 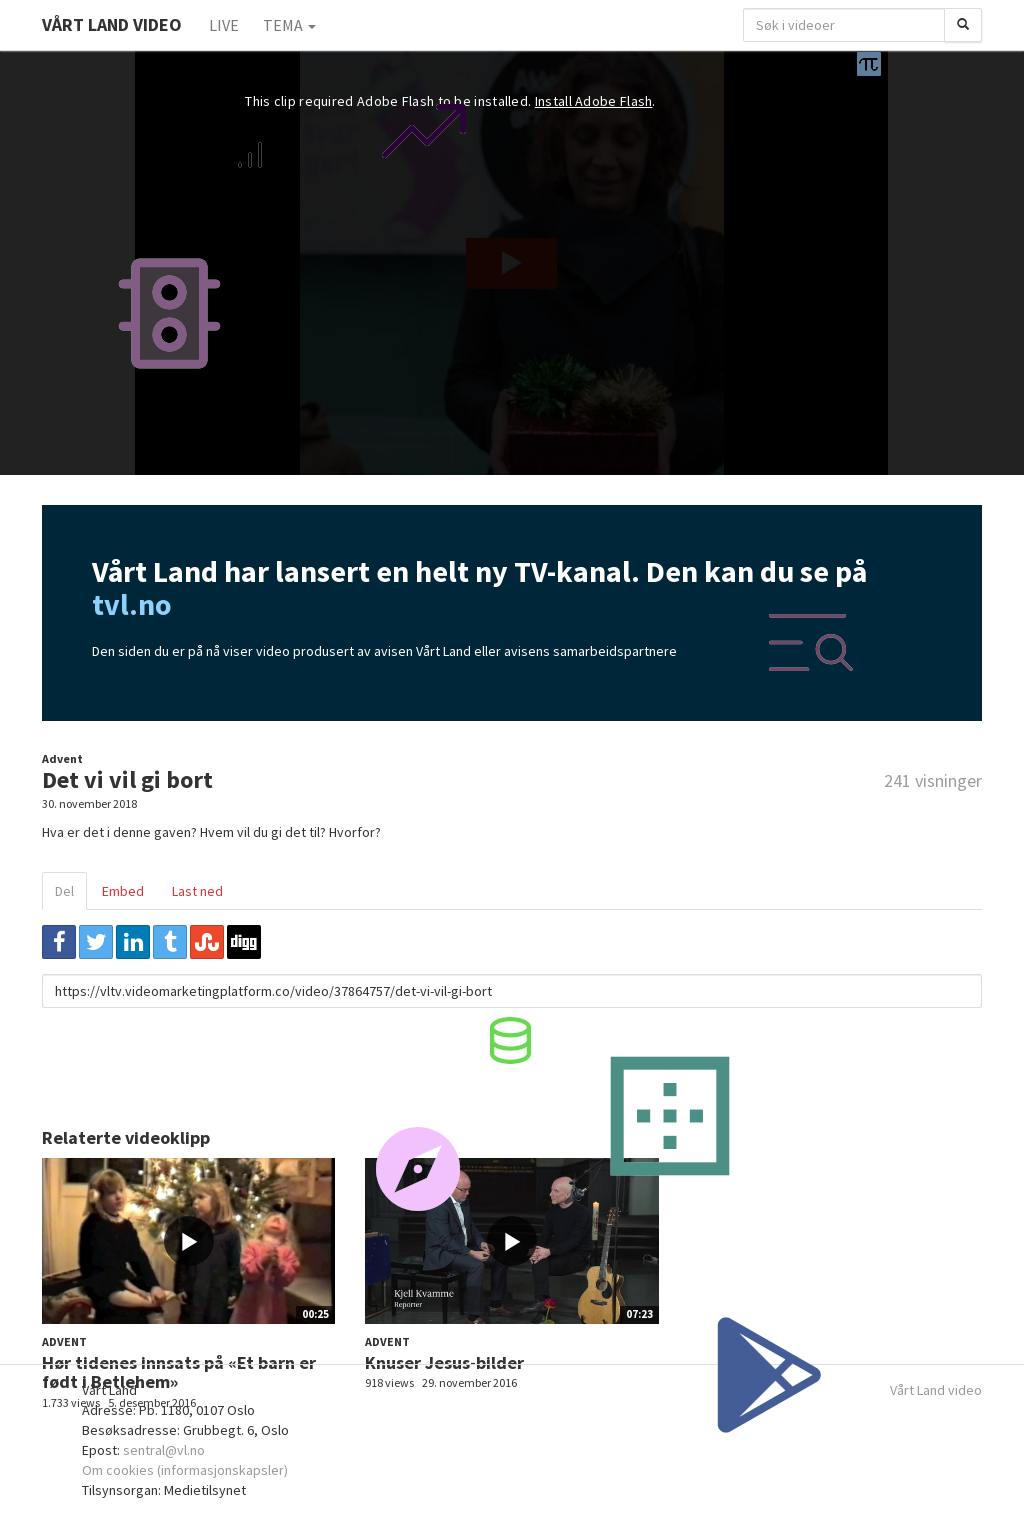 I want to click on access database settings, so click(x=510, y=1040).